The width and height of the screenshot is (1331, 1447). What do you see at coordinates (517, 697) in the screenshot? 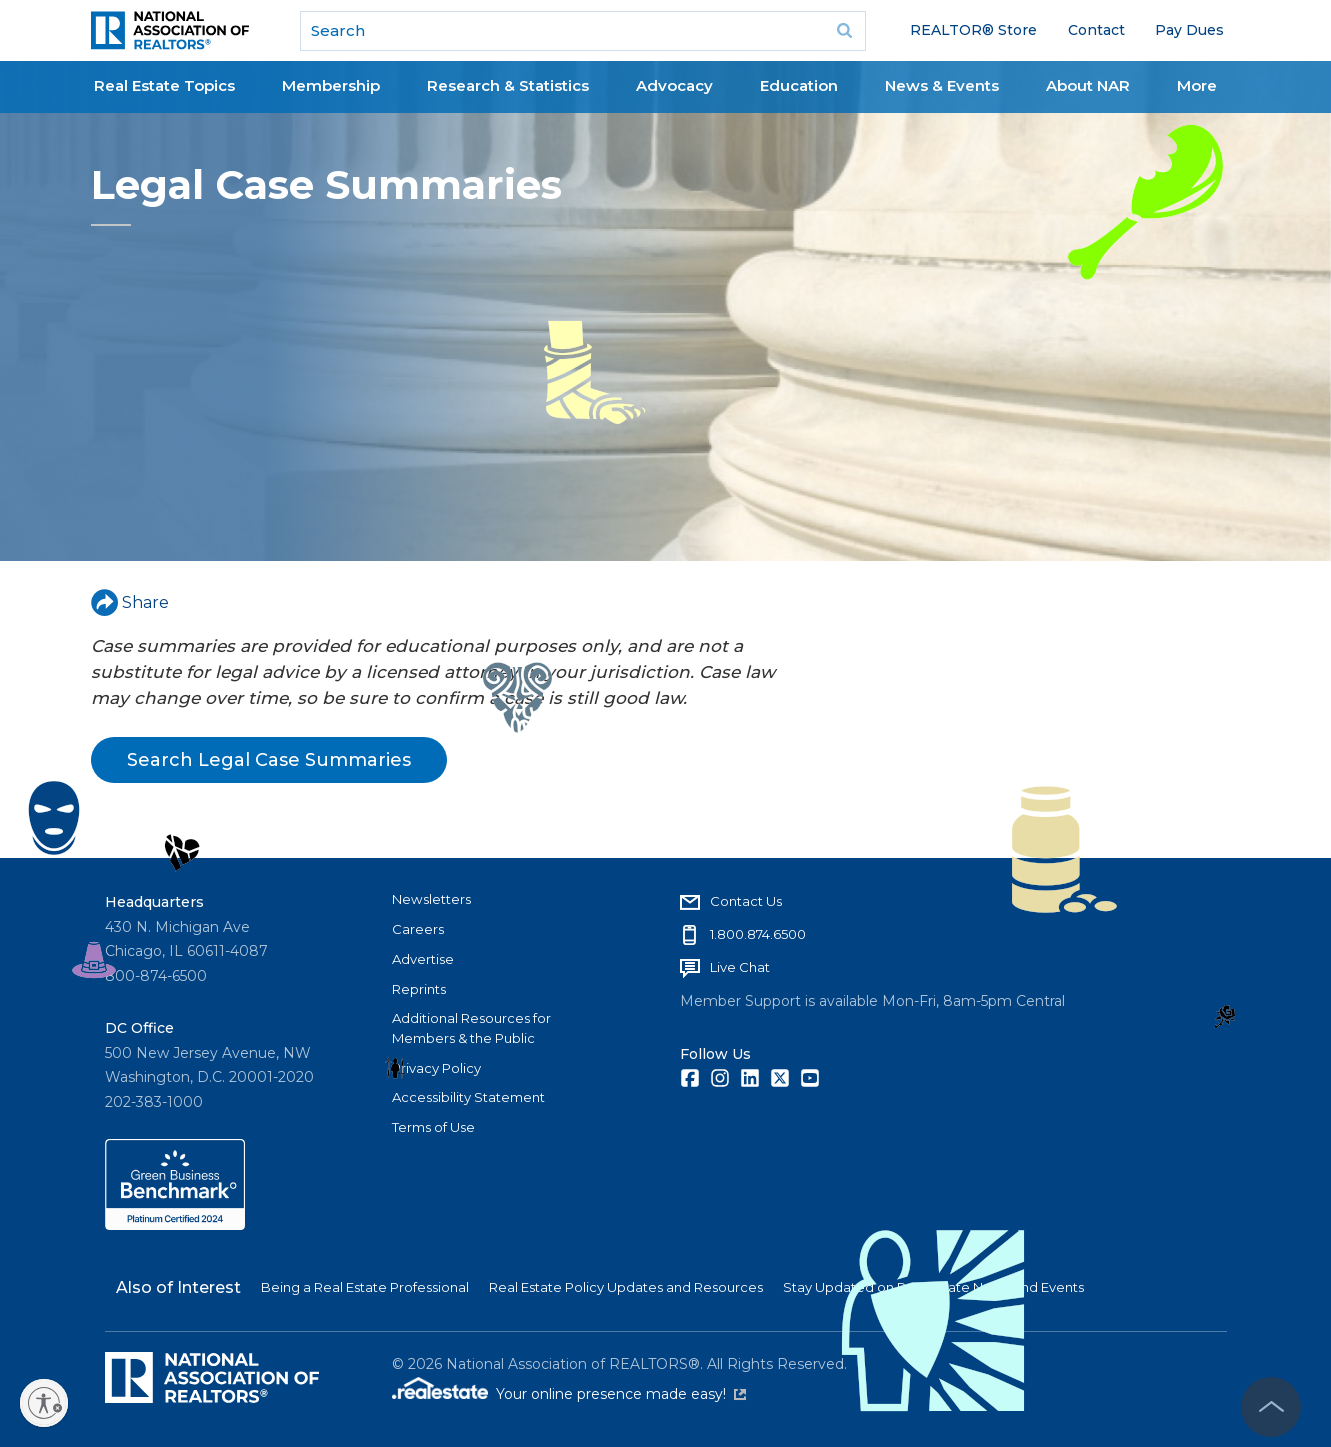
I see `select a guitar pick or musical accessory` at bounding box center [517, 697].